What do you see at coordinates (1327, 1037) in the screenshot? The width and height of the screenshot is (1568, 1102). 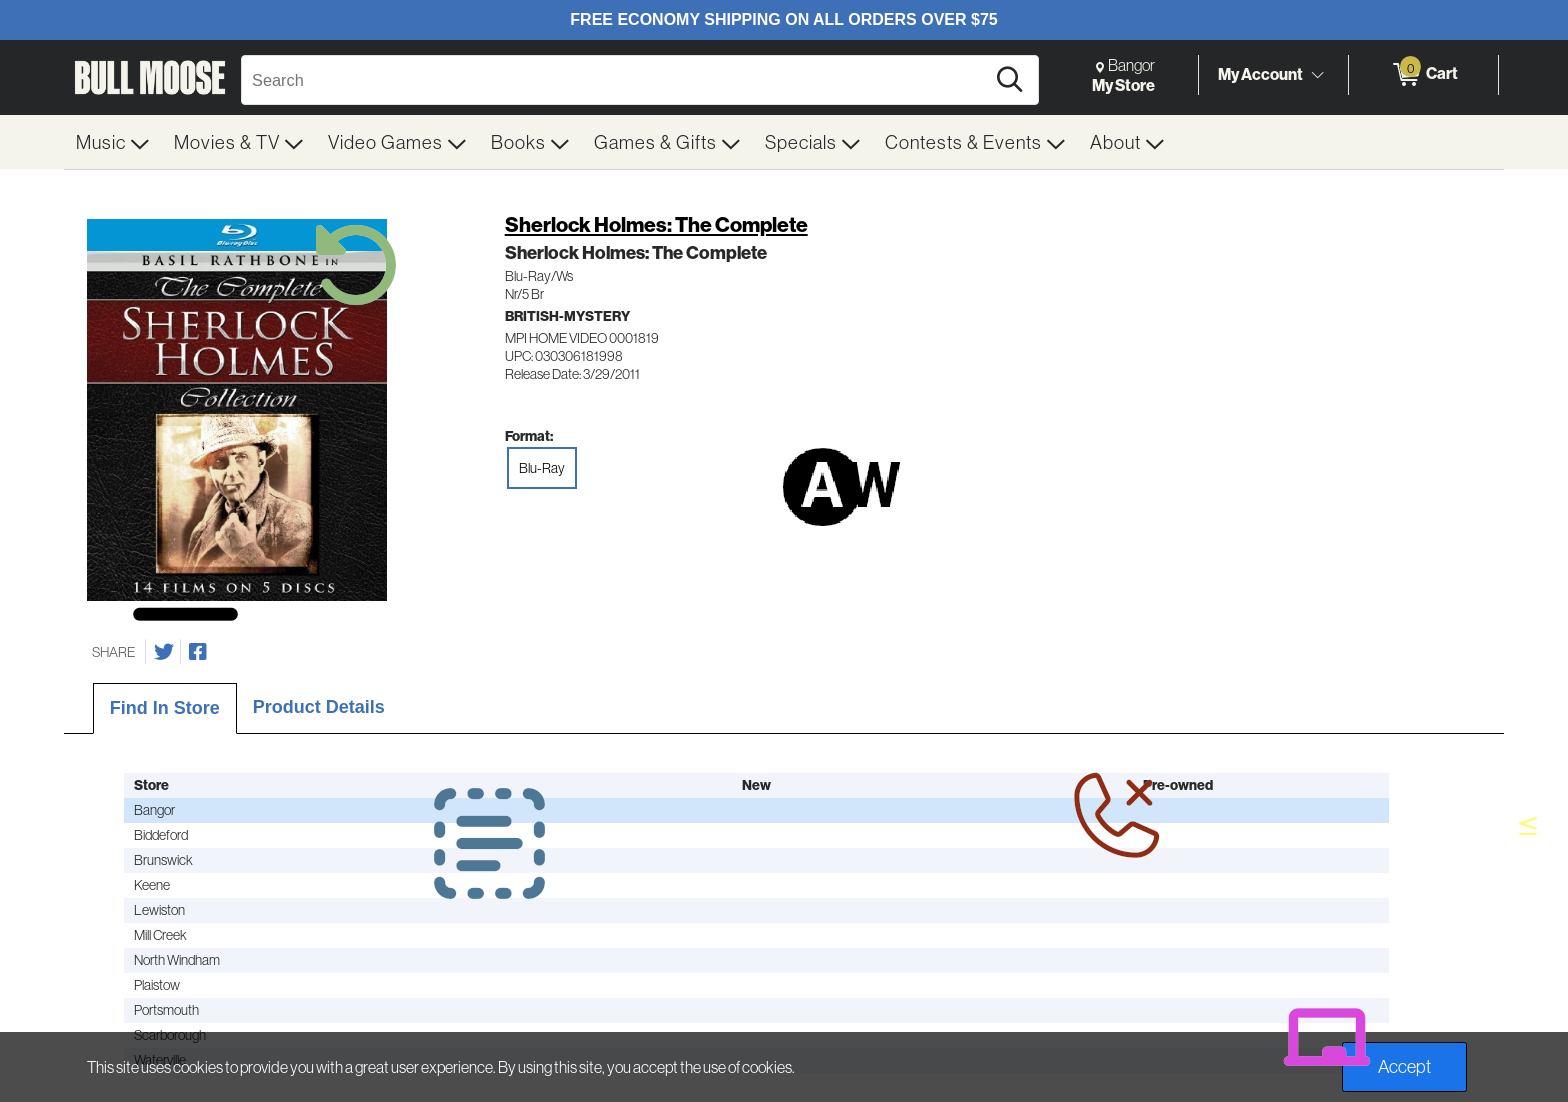 I see `access classroom or educational content` at bounding box center [1327, 1037].